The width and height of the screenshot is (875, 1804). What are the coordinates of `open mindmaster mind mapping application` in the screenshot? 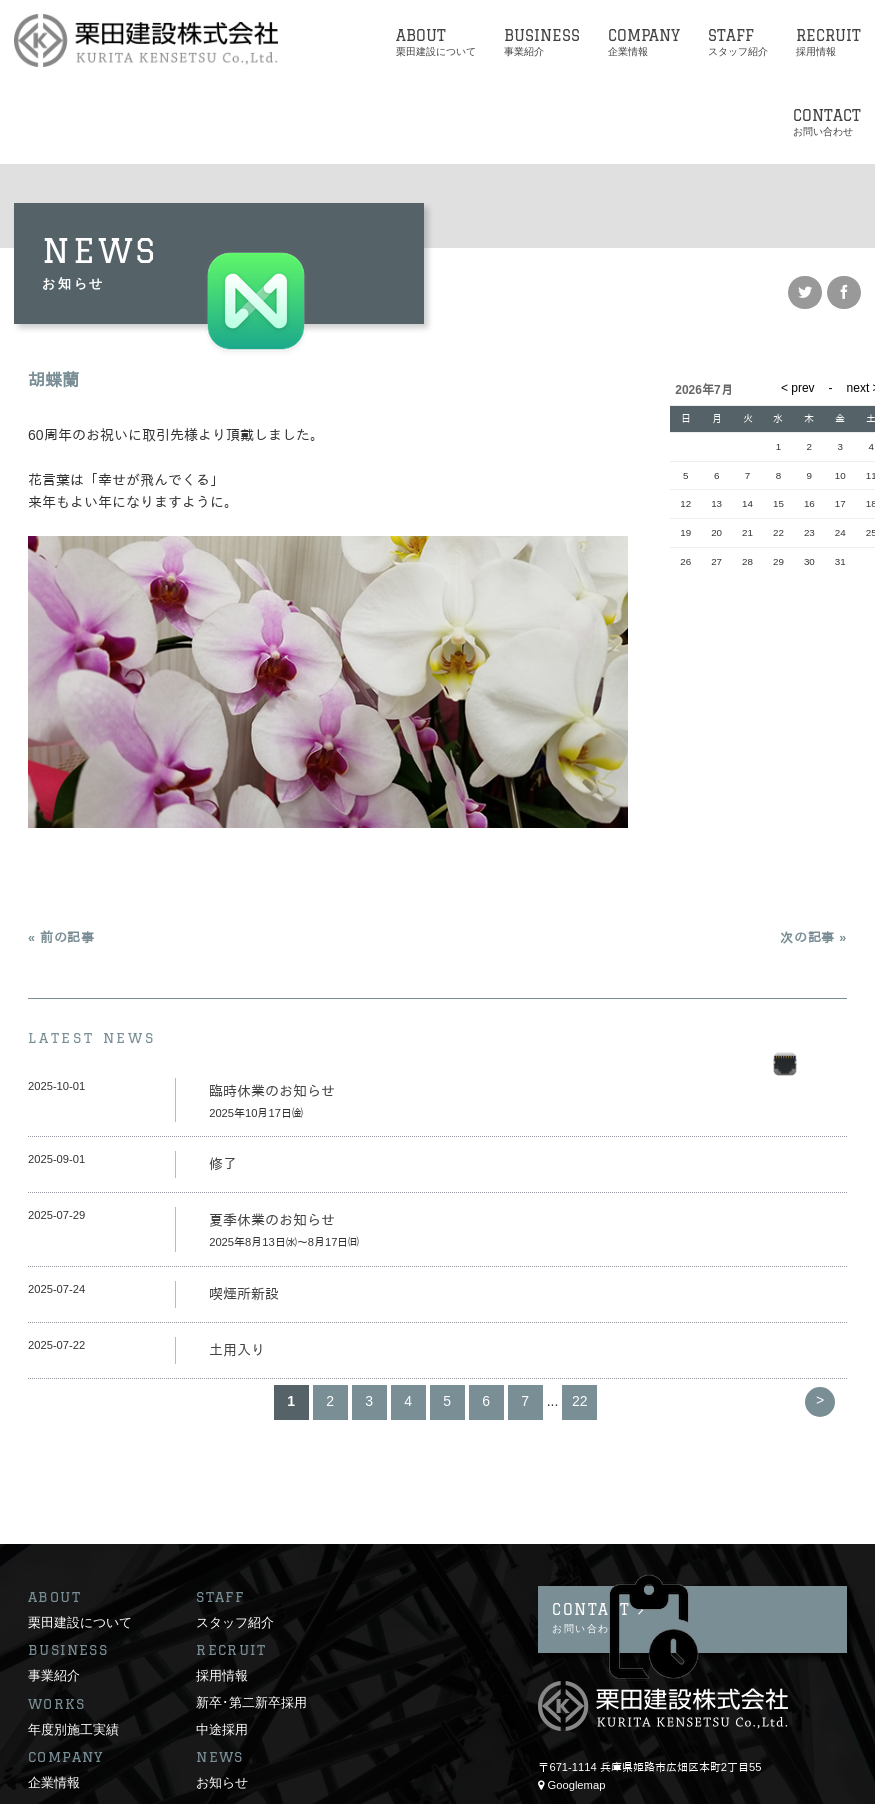 It's located at (256, 301).